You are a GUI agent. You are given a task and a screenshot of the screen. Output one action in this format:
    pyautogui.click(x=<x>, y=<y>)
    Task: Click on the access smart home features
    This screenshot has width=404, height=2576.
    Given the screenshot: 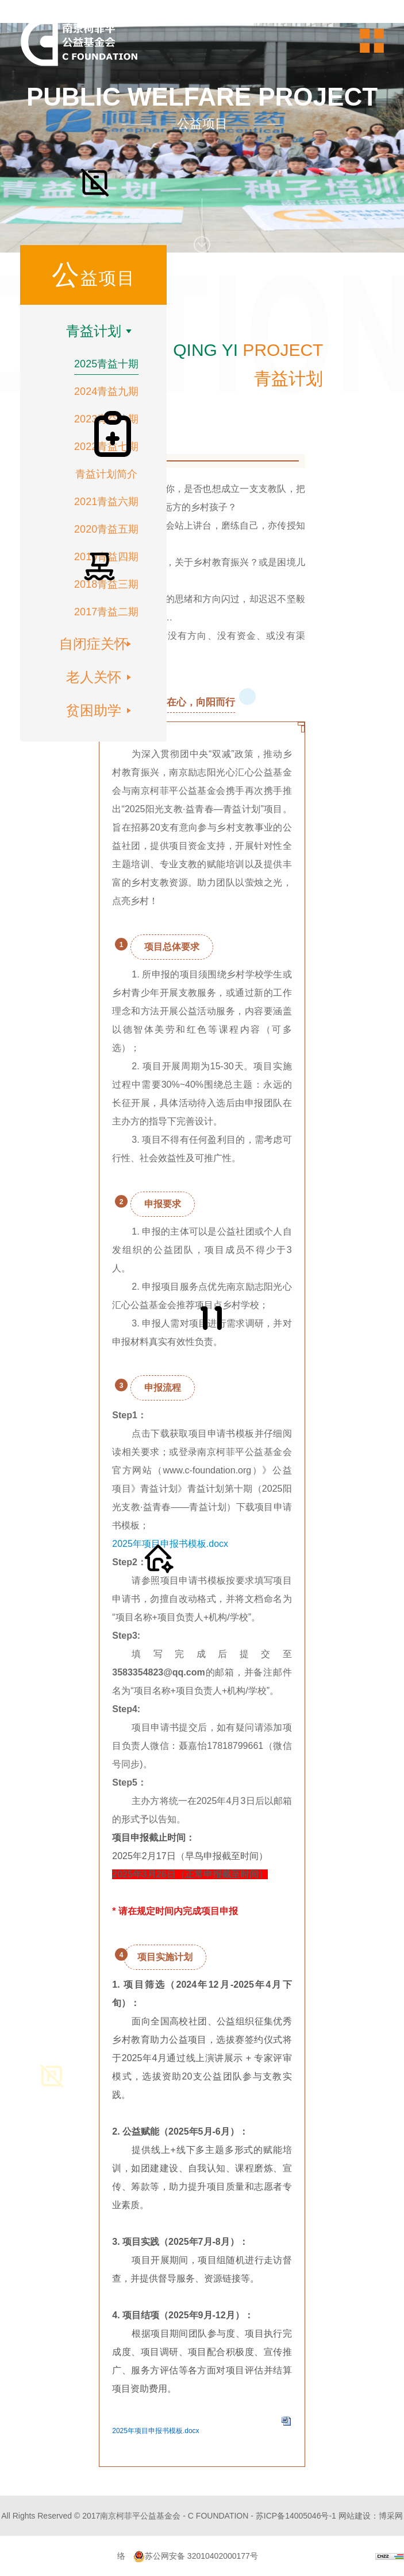 What is the action you would take?
    pyautogui.click(x=158, y=1558)
    